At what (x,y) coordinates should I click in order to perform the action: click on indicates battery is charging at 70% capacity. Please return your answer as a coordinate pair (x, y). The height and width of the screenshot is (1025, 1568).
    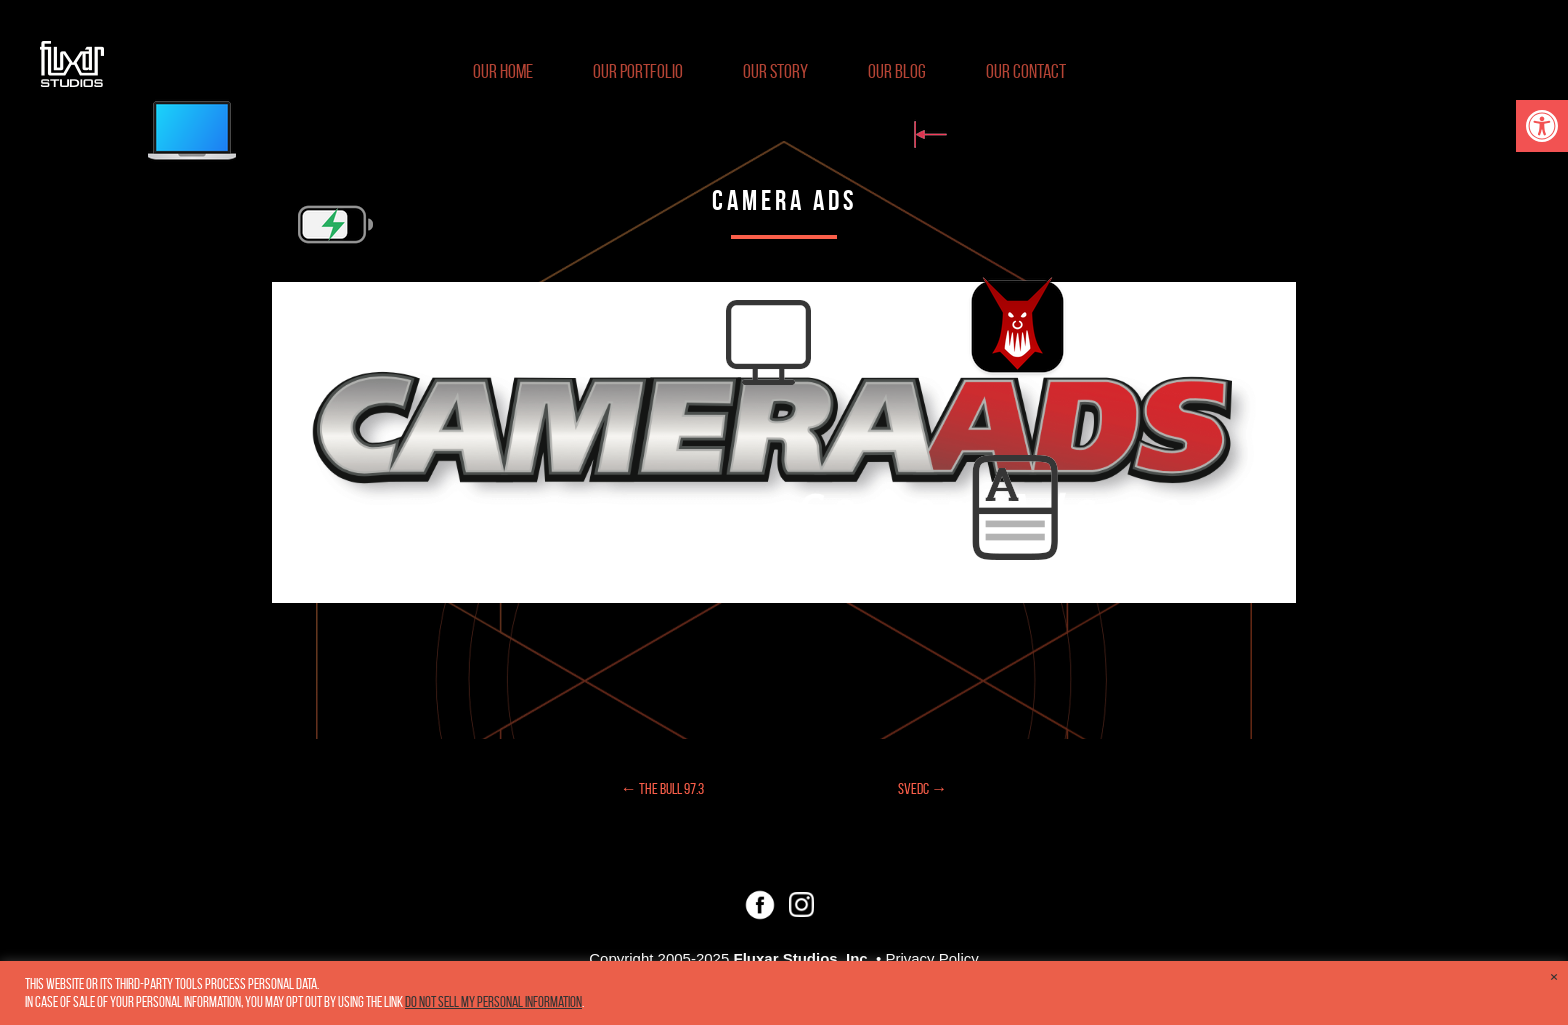
    Looking at the image, I should click on (335, 224).